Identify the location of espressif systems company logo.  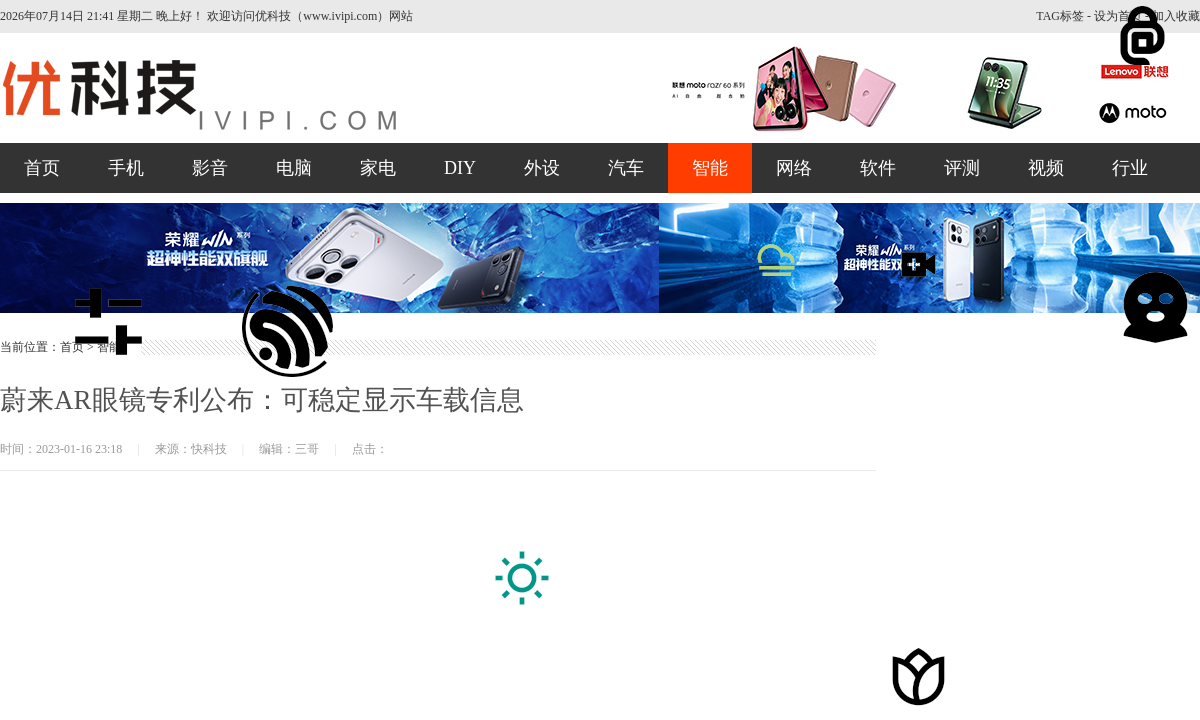
(287, 331).